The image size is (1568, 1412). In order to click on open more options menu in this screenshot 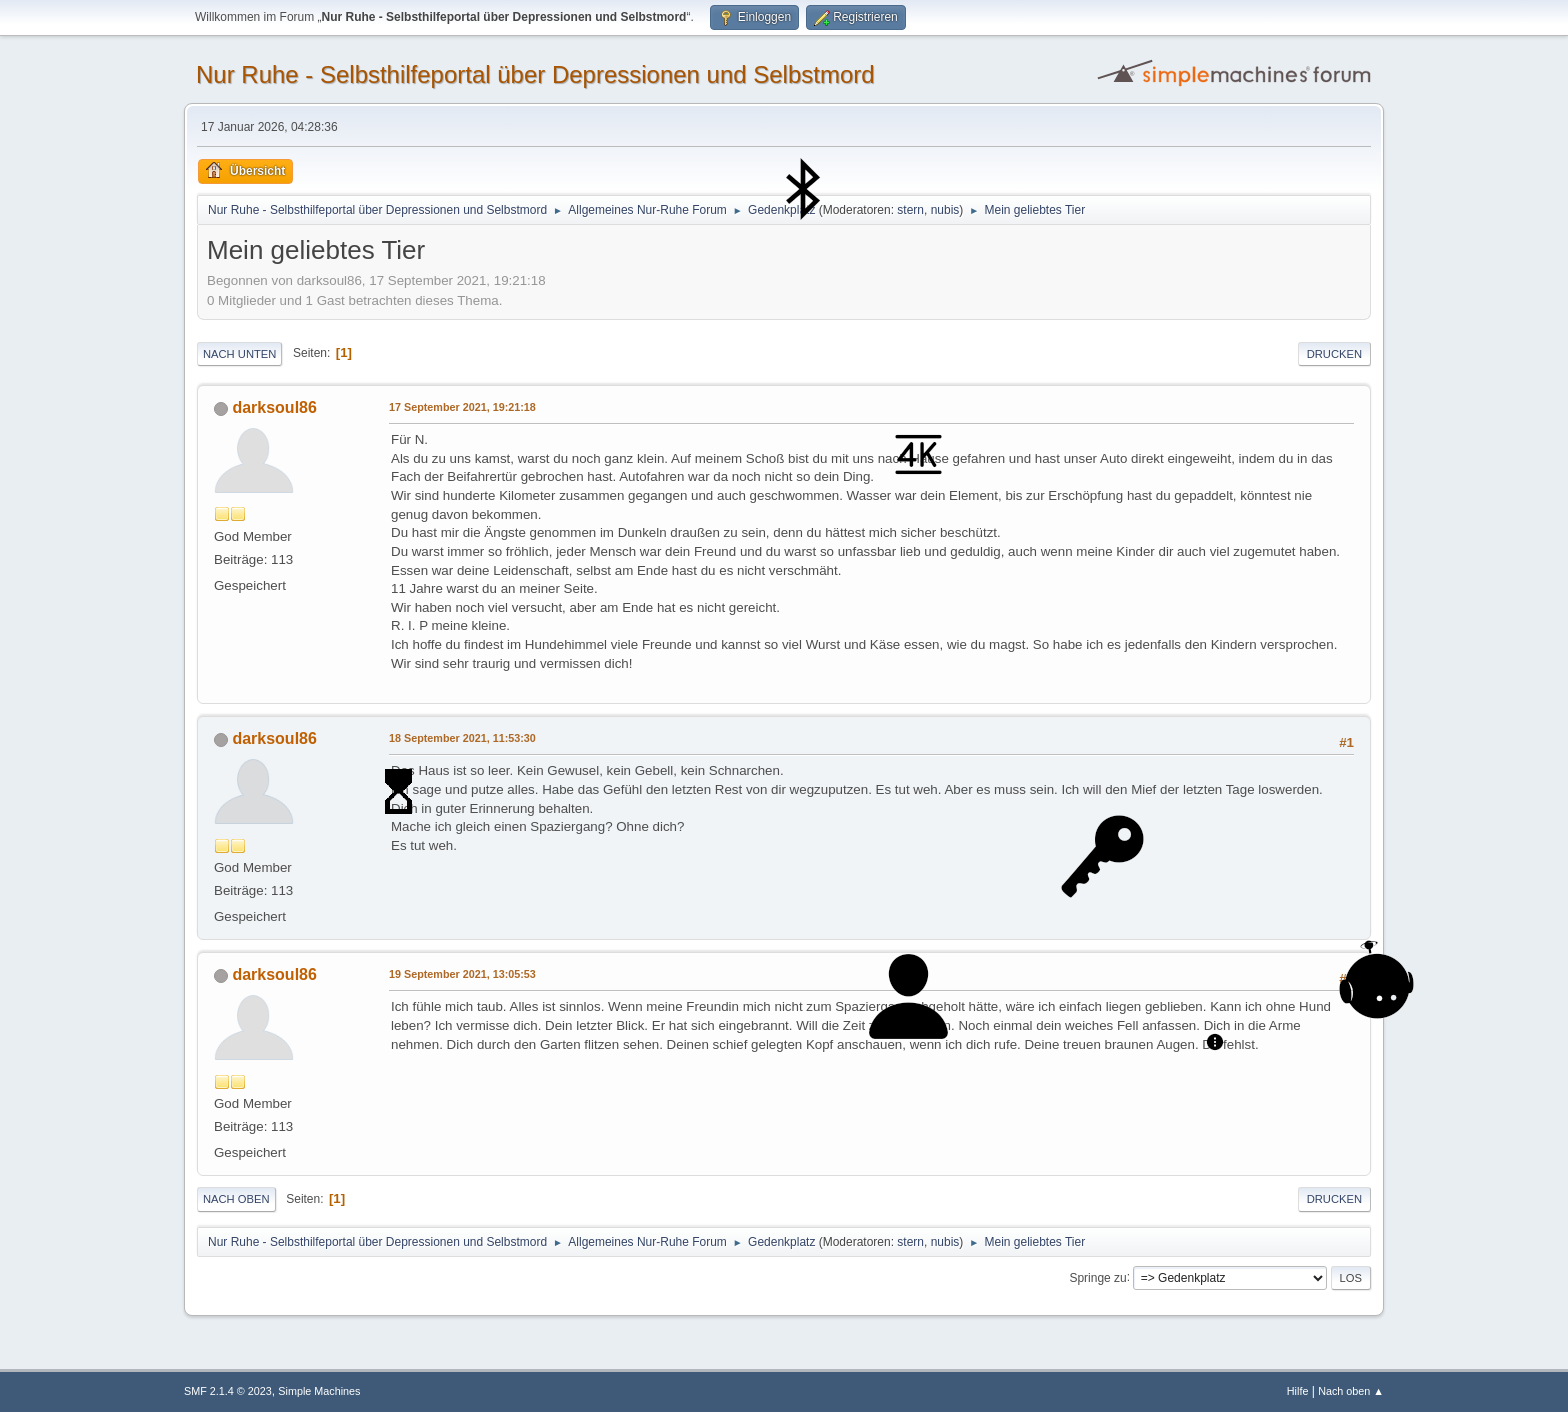, I will do `click(1215, 1042)`.